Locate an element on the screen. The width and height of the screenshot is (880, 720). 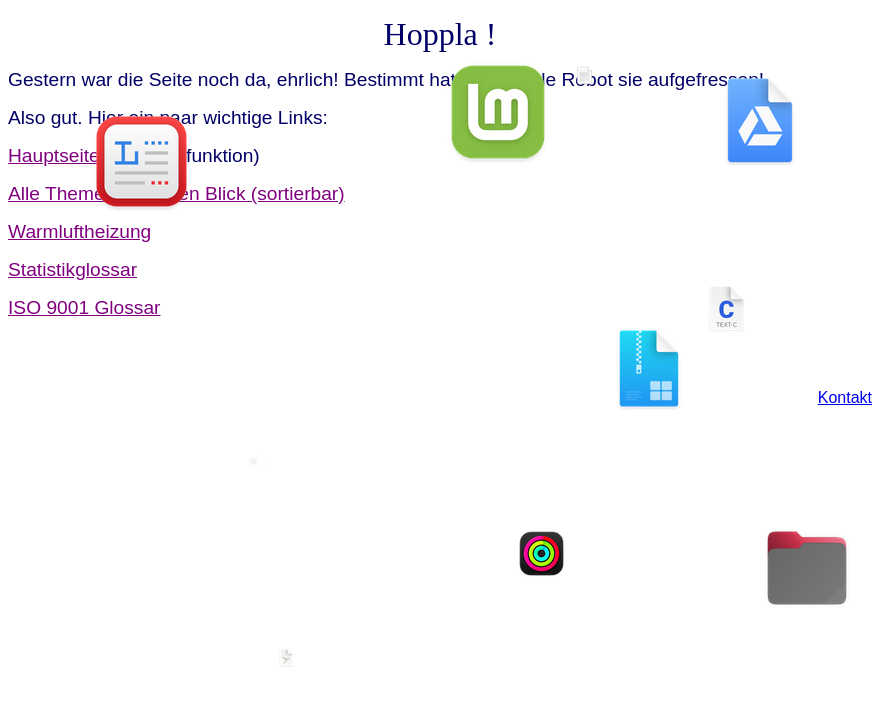
open folder to view contents is located at coordinates (807, 568).